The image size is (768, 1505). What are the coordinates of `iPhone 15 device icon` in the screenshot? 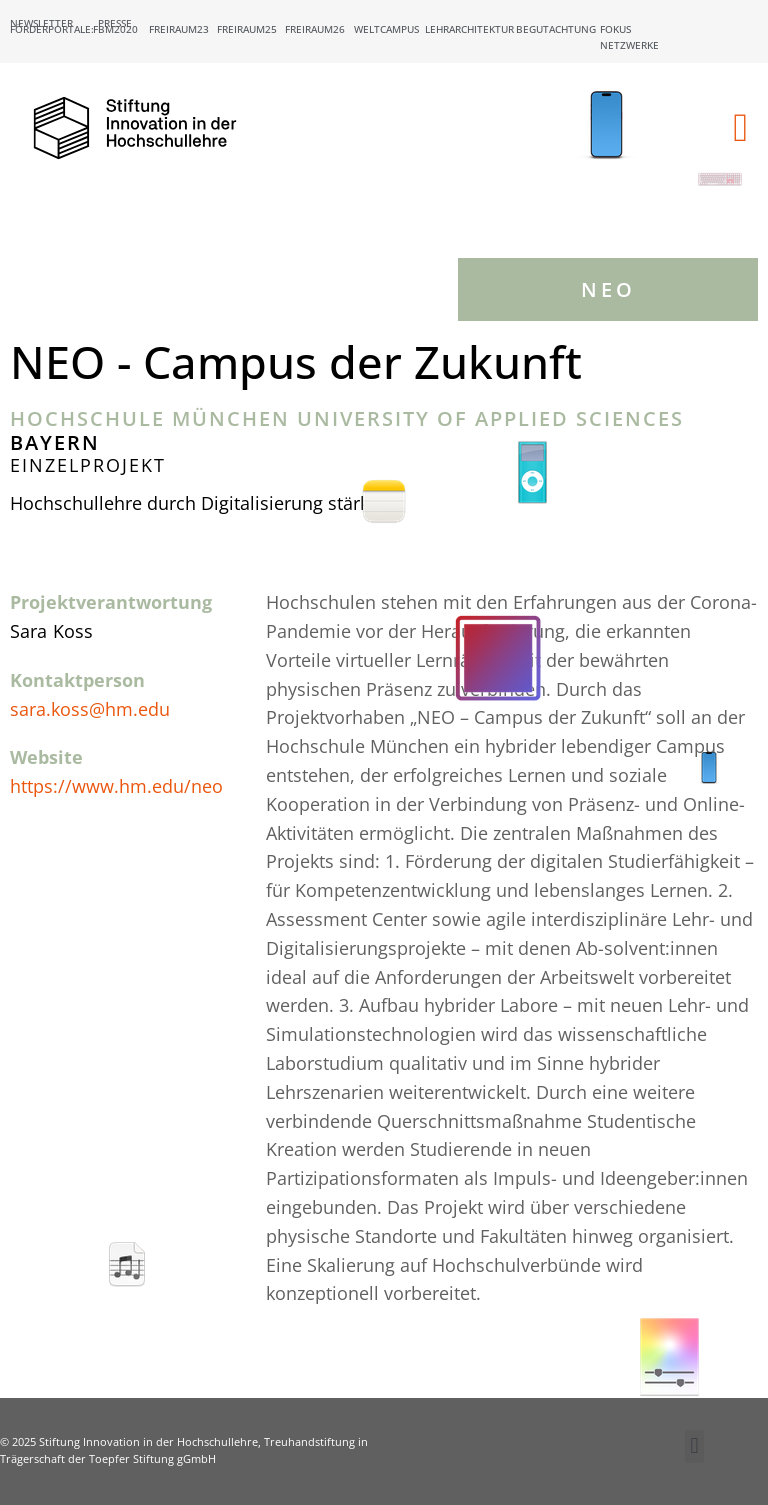 It's located at (606, 125).